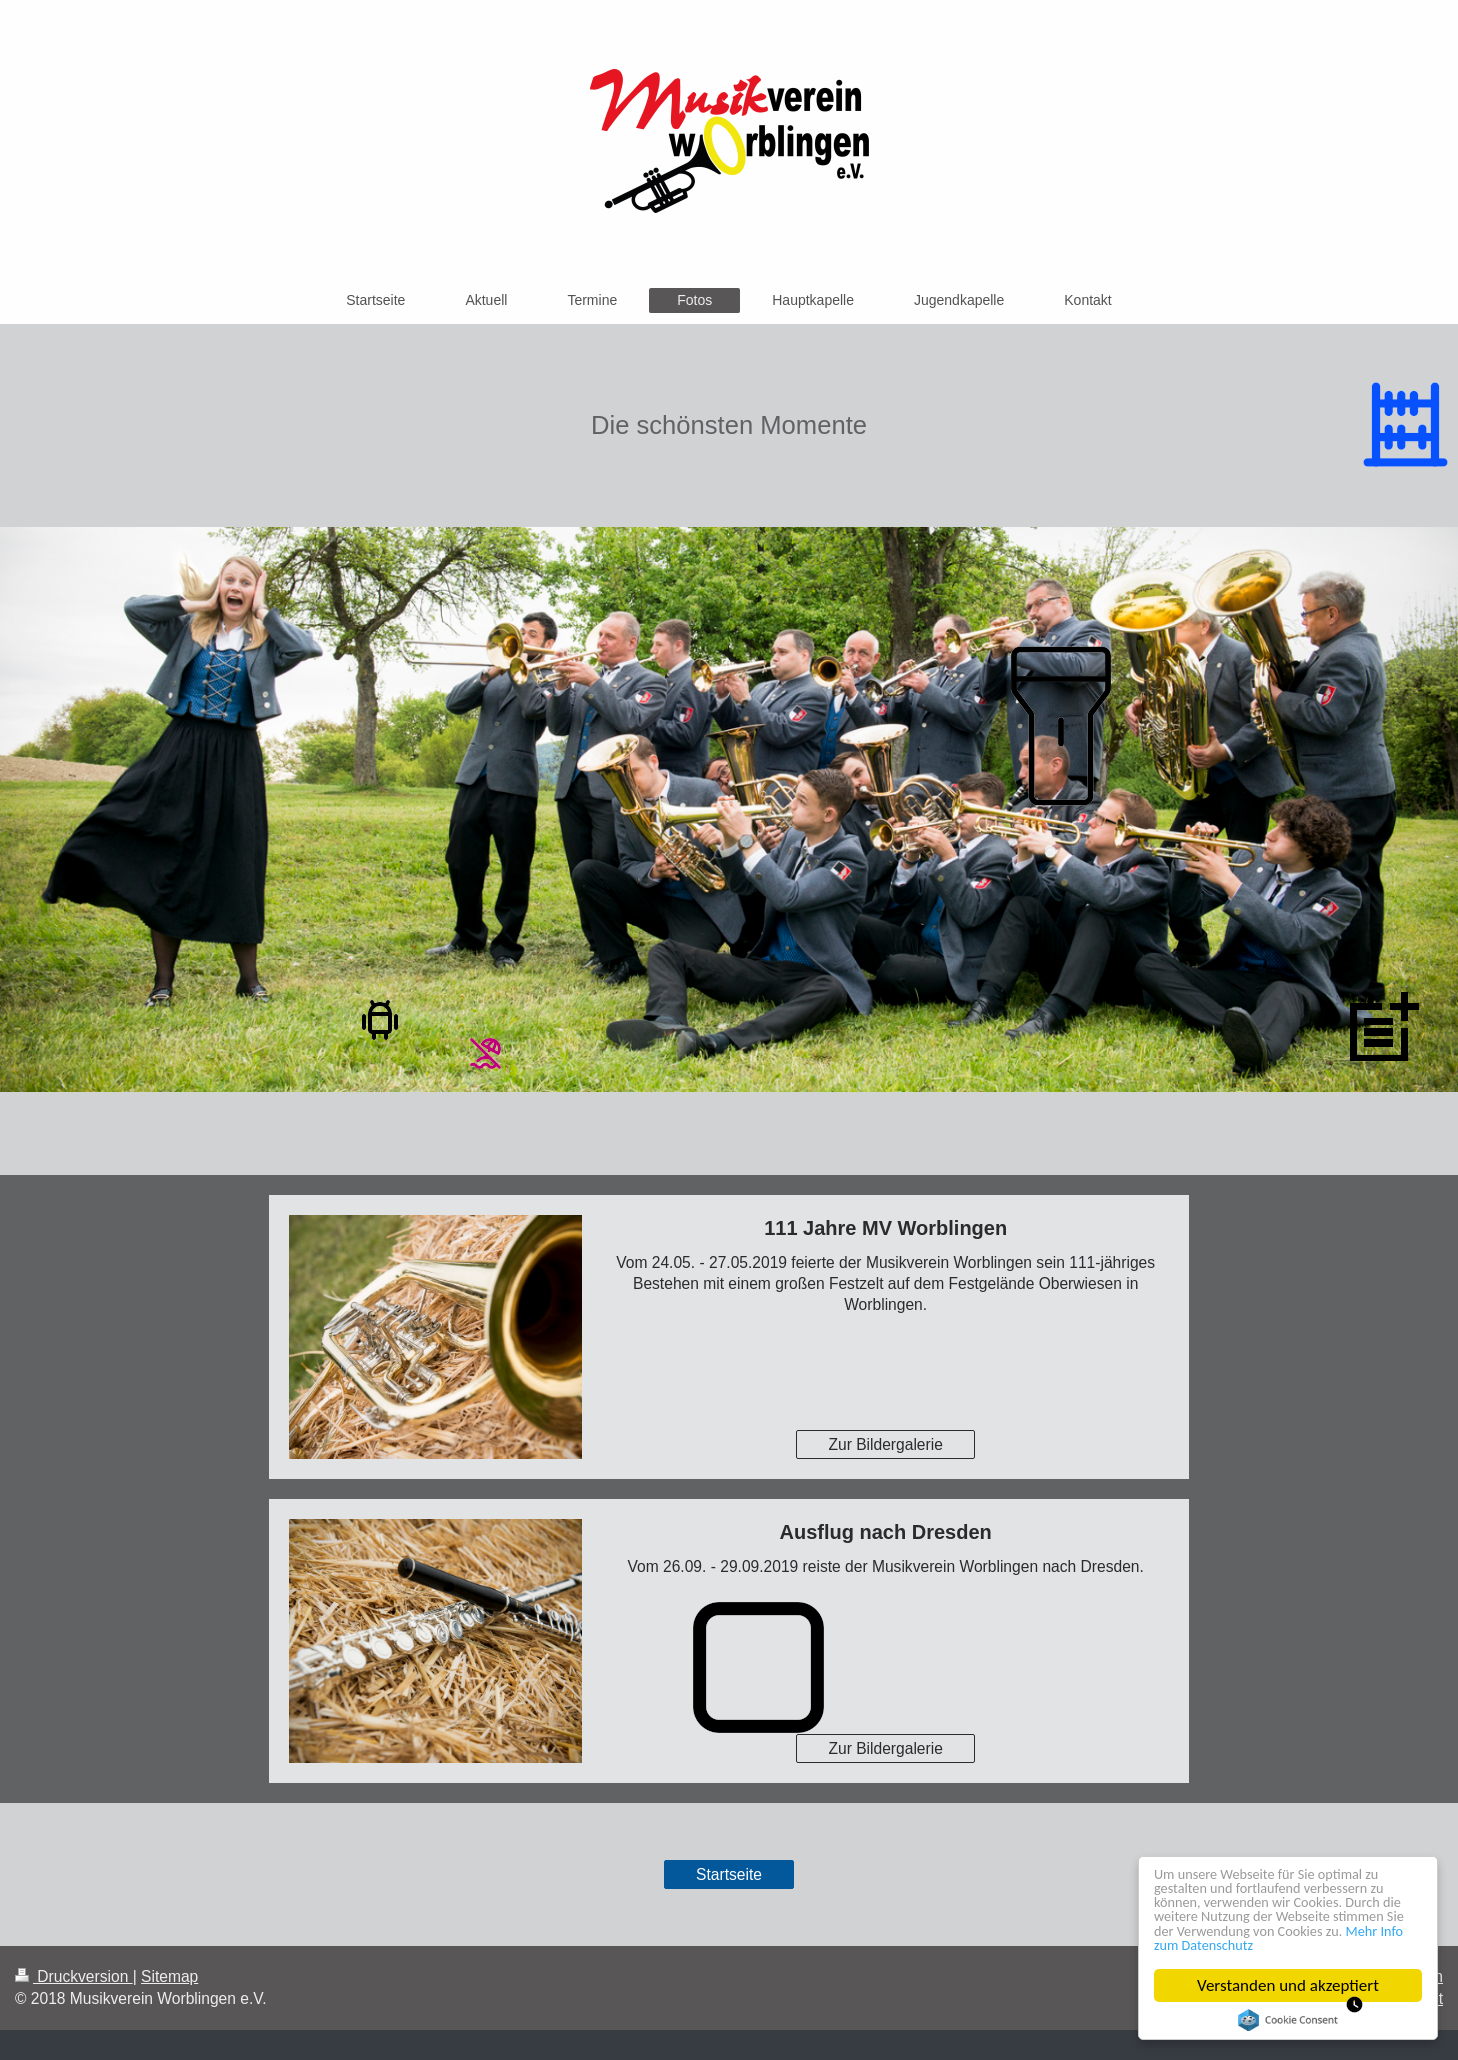  I want to click on beach or coastal area unavailable, so click(485, 1053).